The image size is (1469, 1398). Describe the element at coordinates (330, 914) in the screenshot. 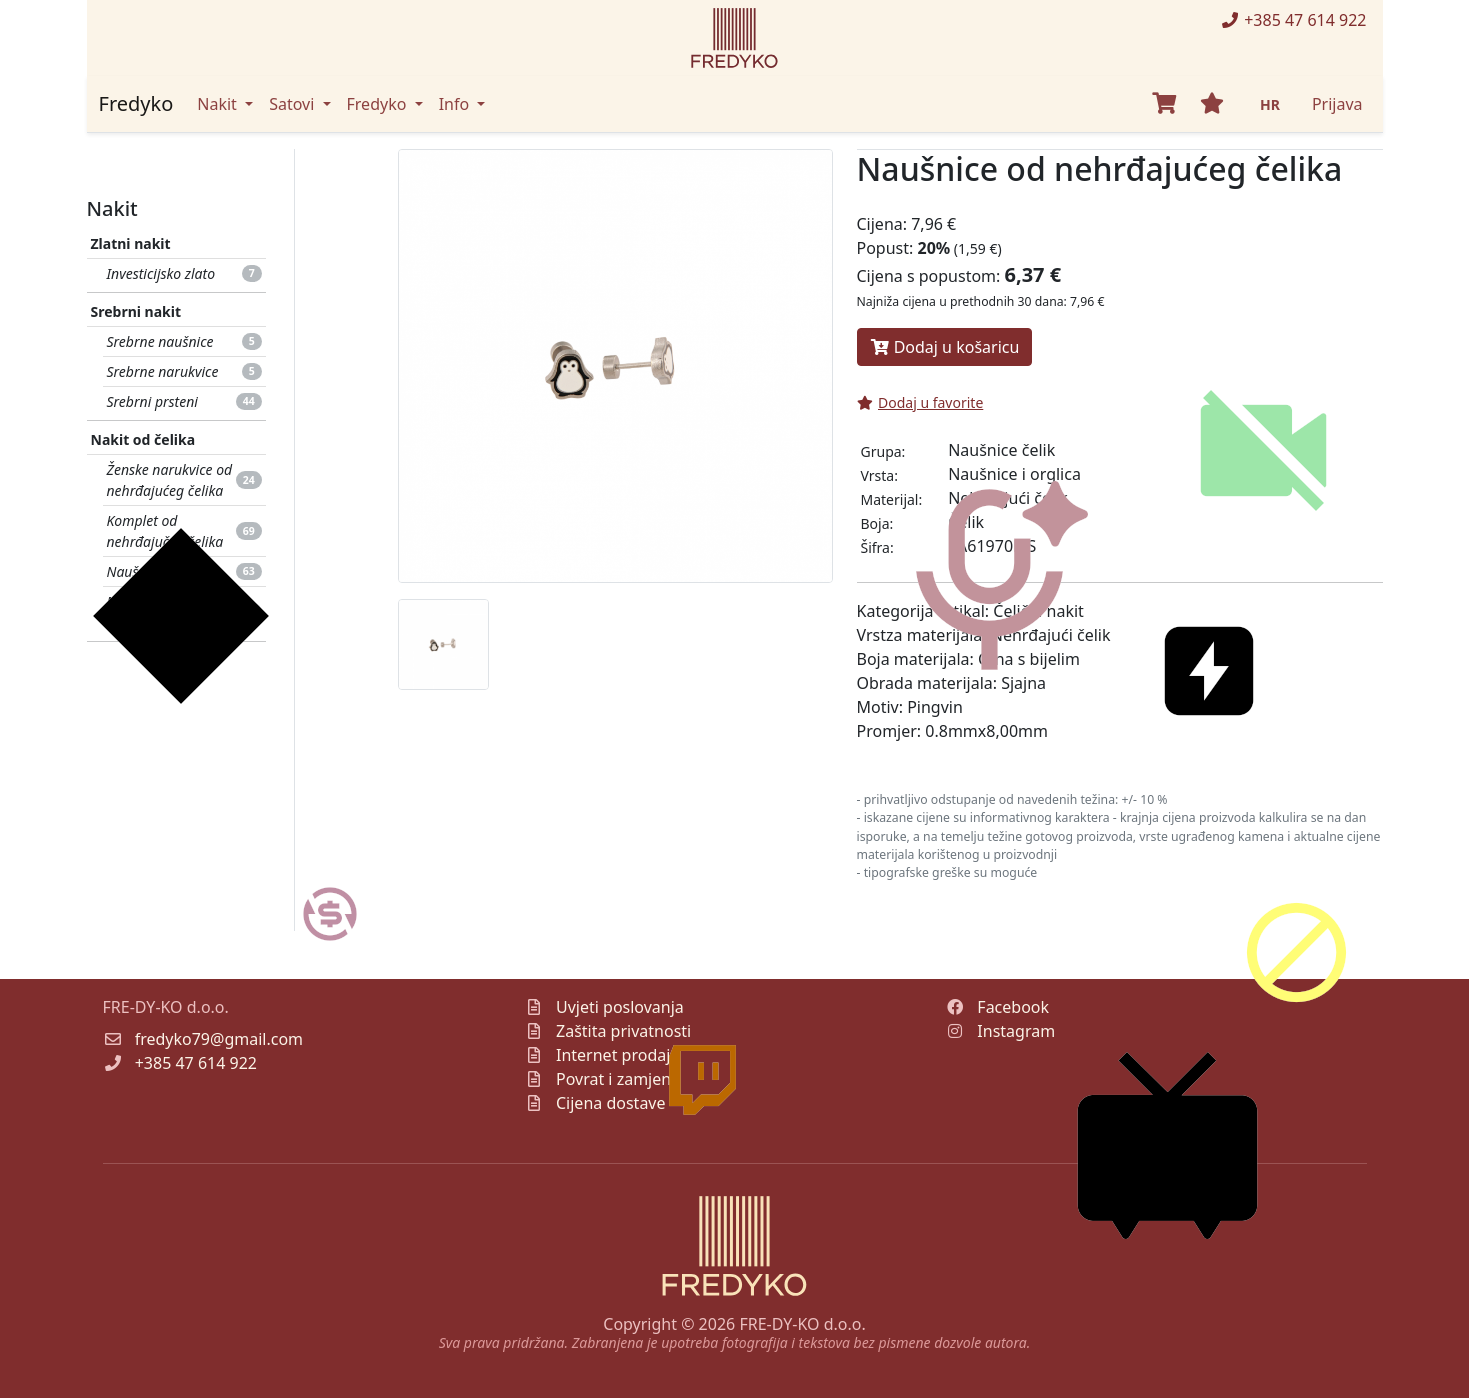

I see `currency exchange or conversion` at that location.